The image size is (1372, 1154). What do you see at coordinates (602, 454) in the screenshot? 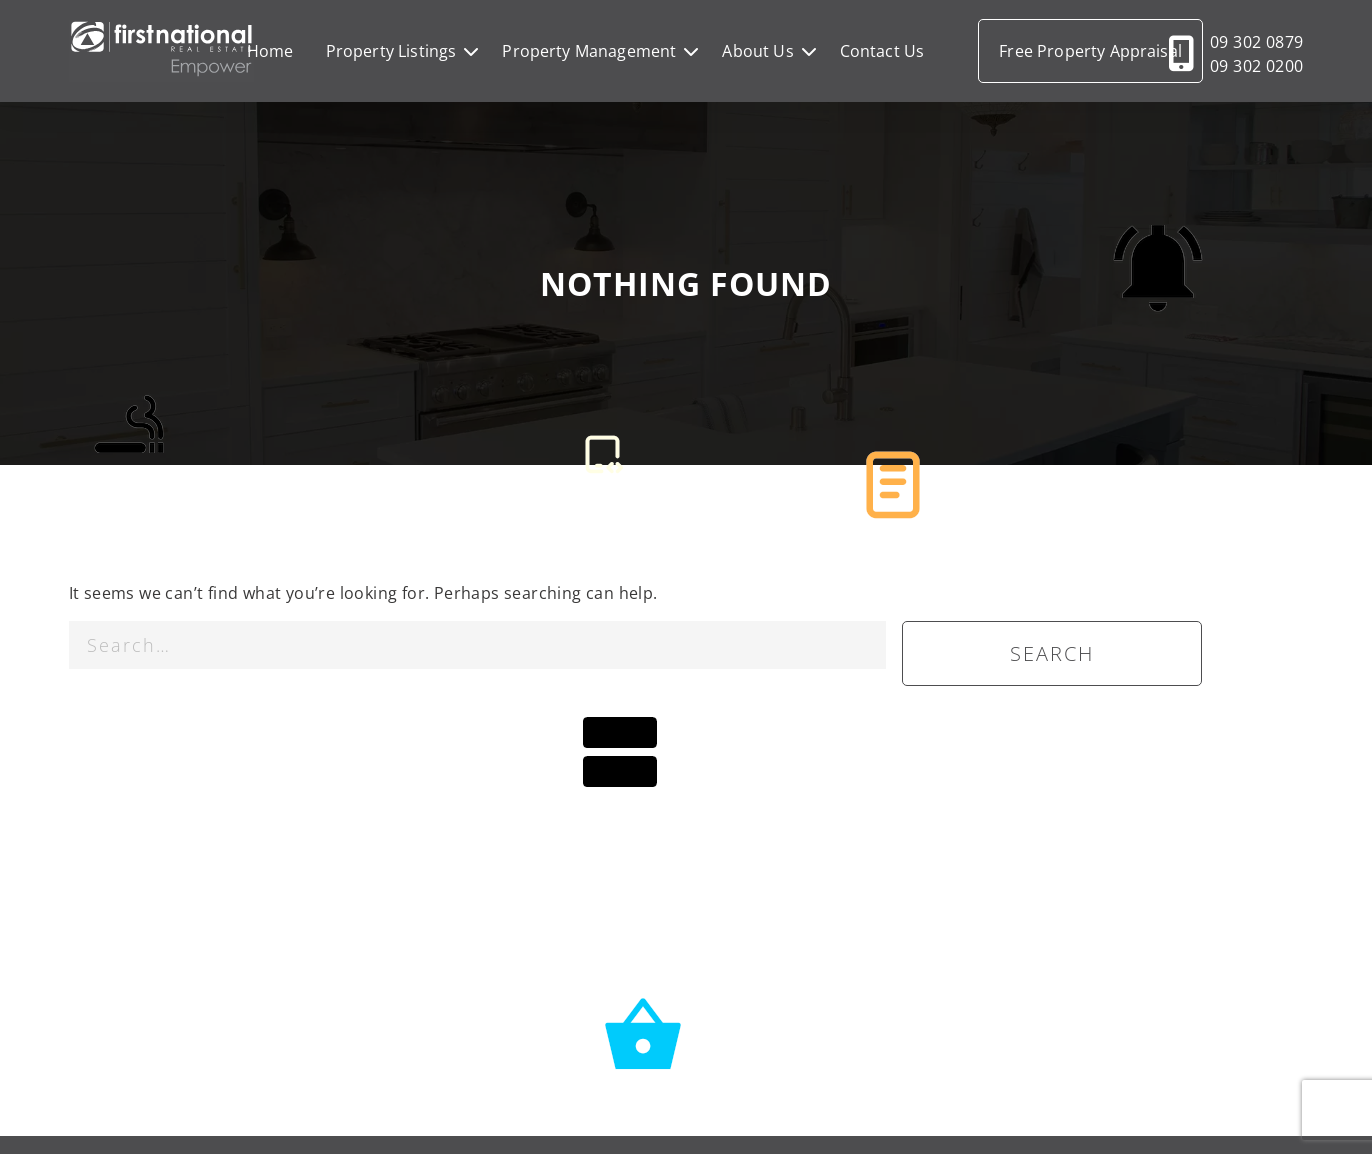
I see `access code editor on tablet device` at bounding box center [602, 454].